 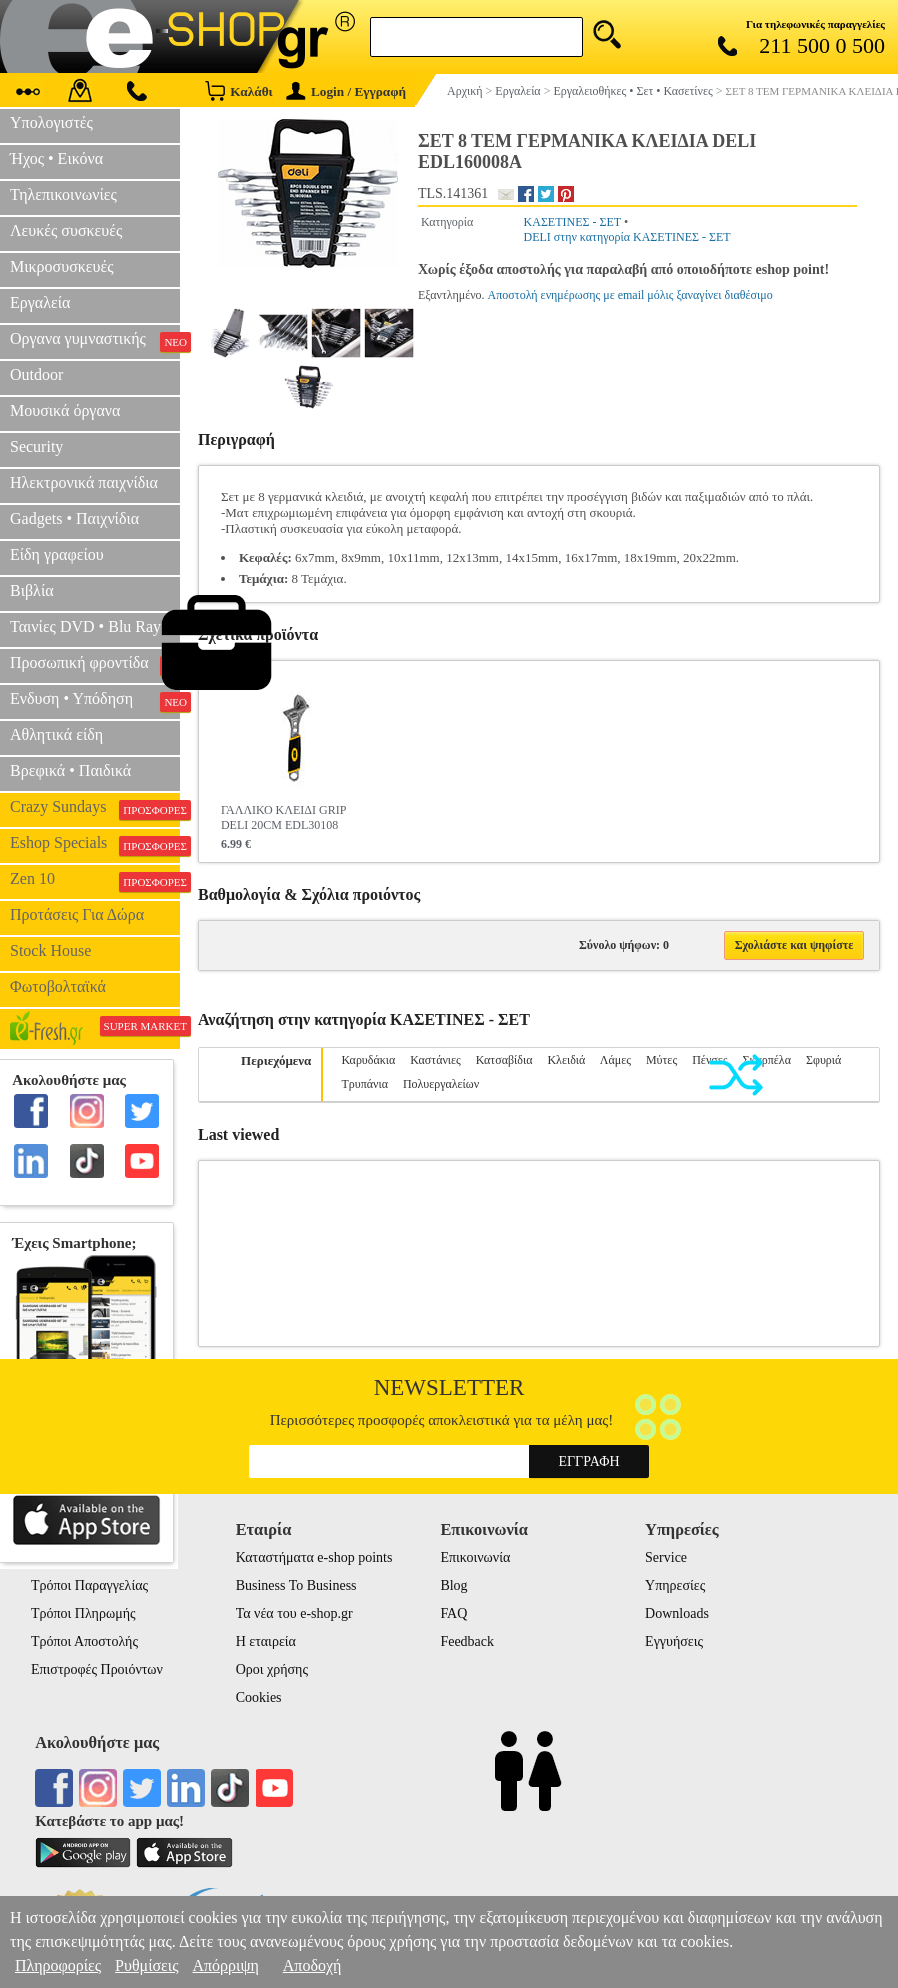 What do you see at coordinates (527, 1771) in the screenshot?
I see `locate restroom facilities` at bounding box center [527, 1771].